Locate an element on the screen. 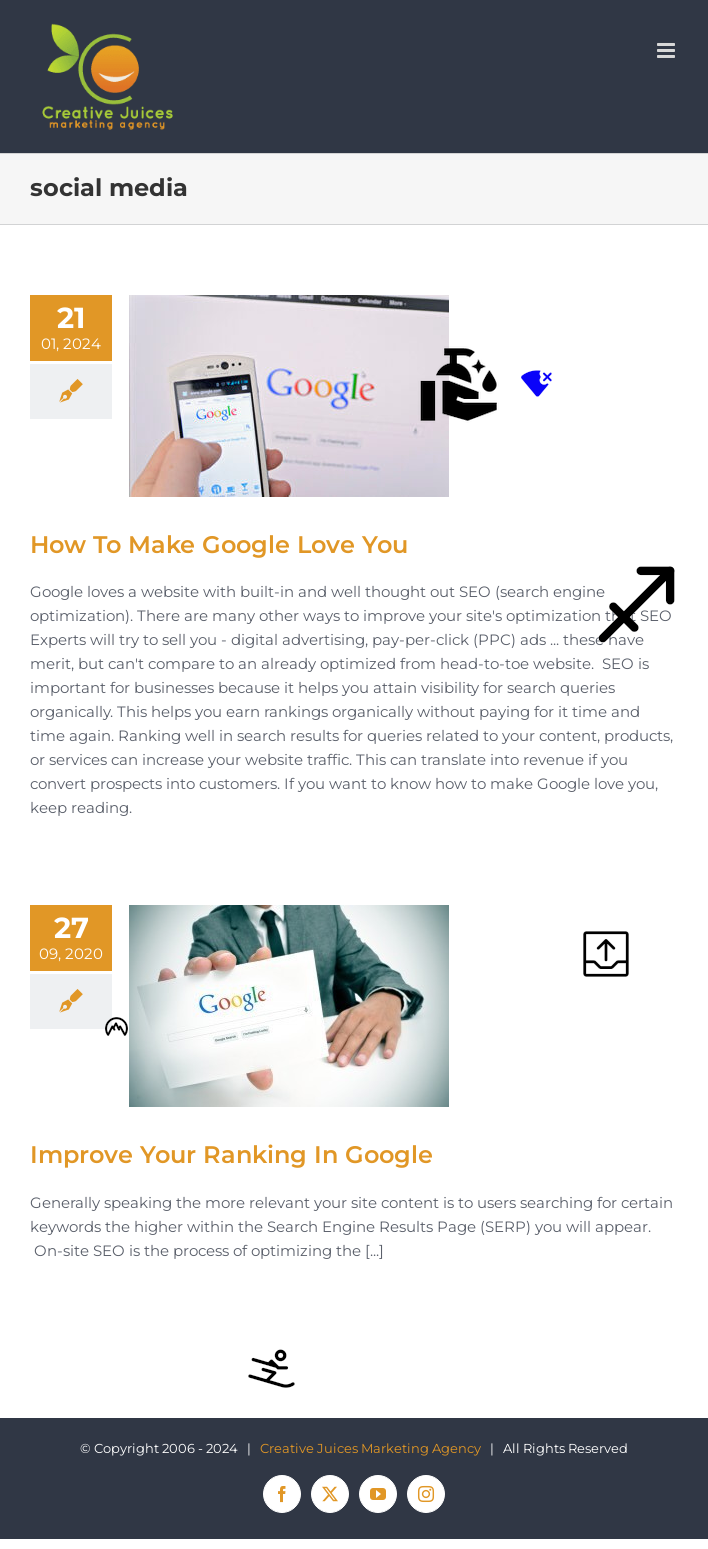  hand sanitizer or hand washing station available is located at coordinates (460, 384).